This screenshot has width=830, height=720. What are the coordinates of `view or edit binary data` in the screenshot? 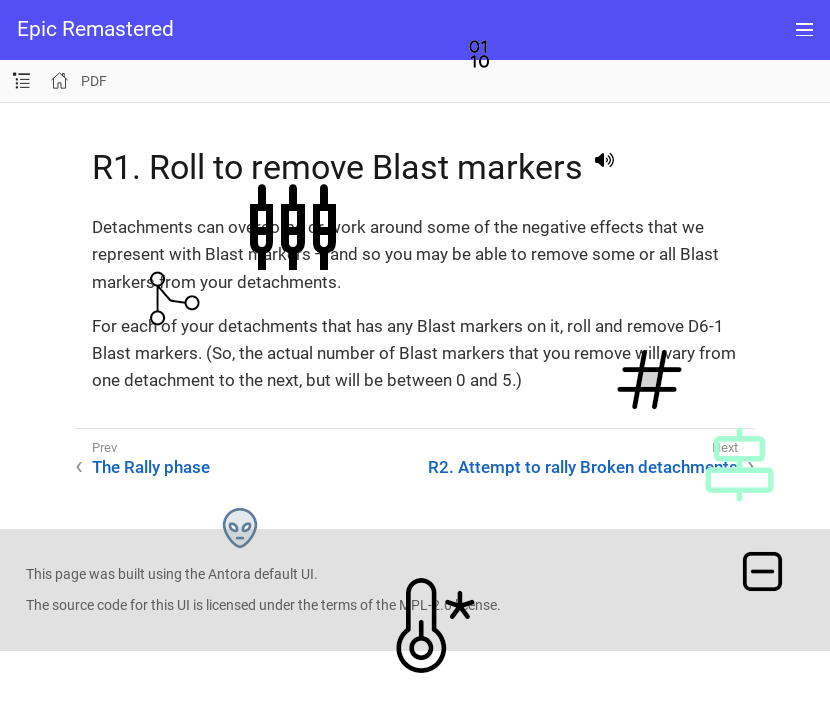 It's located at (479, 54).